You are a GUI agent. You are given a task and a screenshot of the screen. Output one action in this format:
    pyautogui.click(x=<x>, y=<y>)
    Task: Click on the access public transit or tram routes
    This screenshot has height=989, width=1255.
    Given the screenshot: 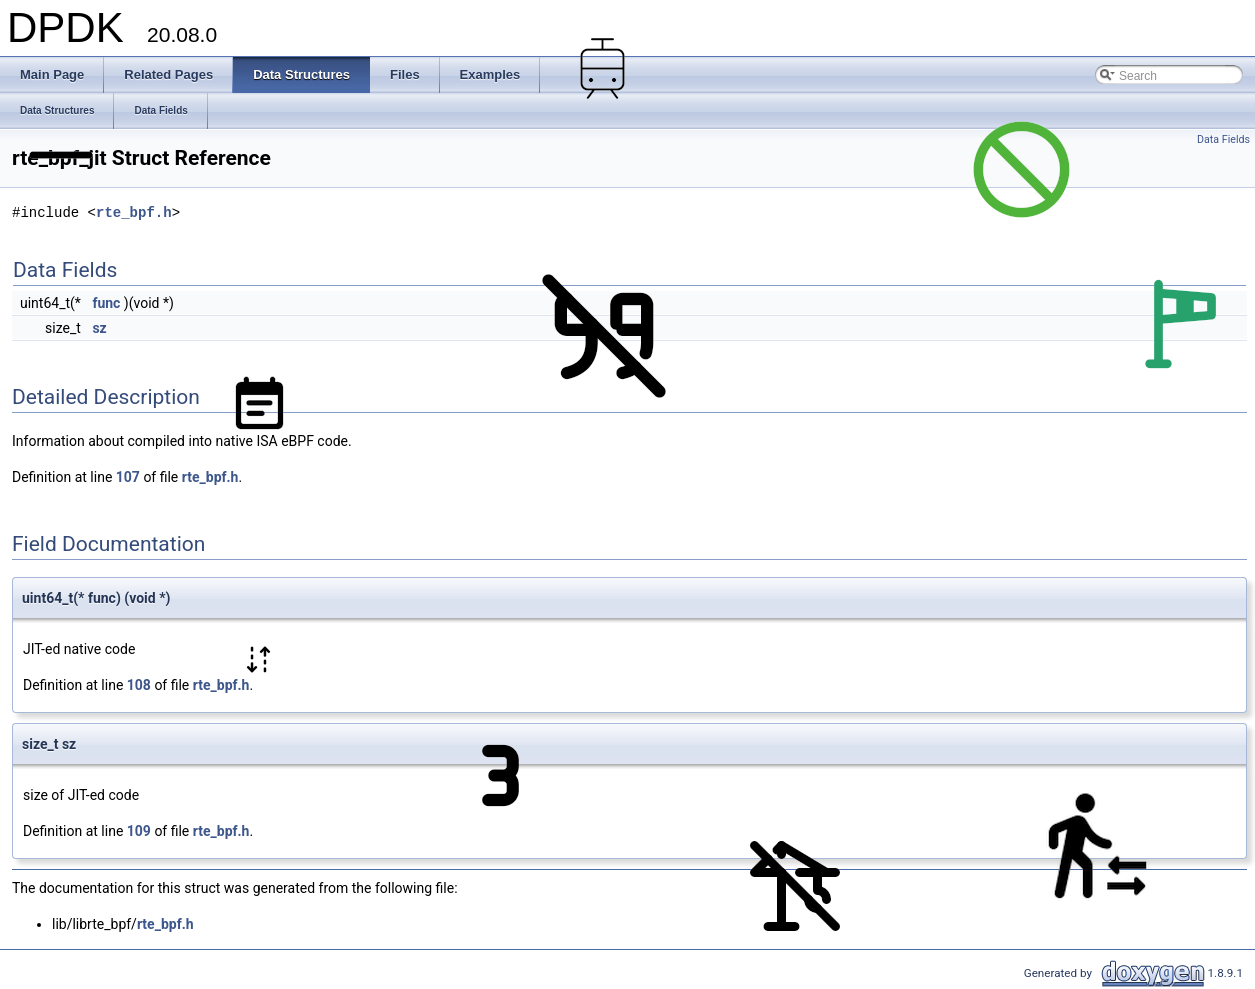 What is the action you would take?
    pyautogui.click(x=602, y=68)
    